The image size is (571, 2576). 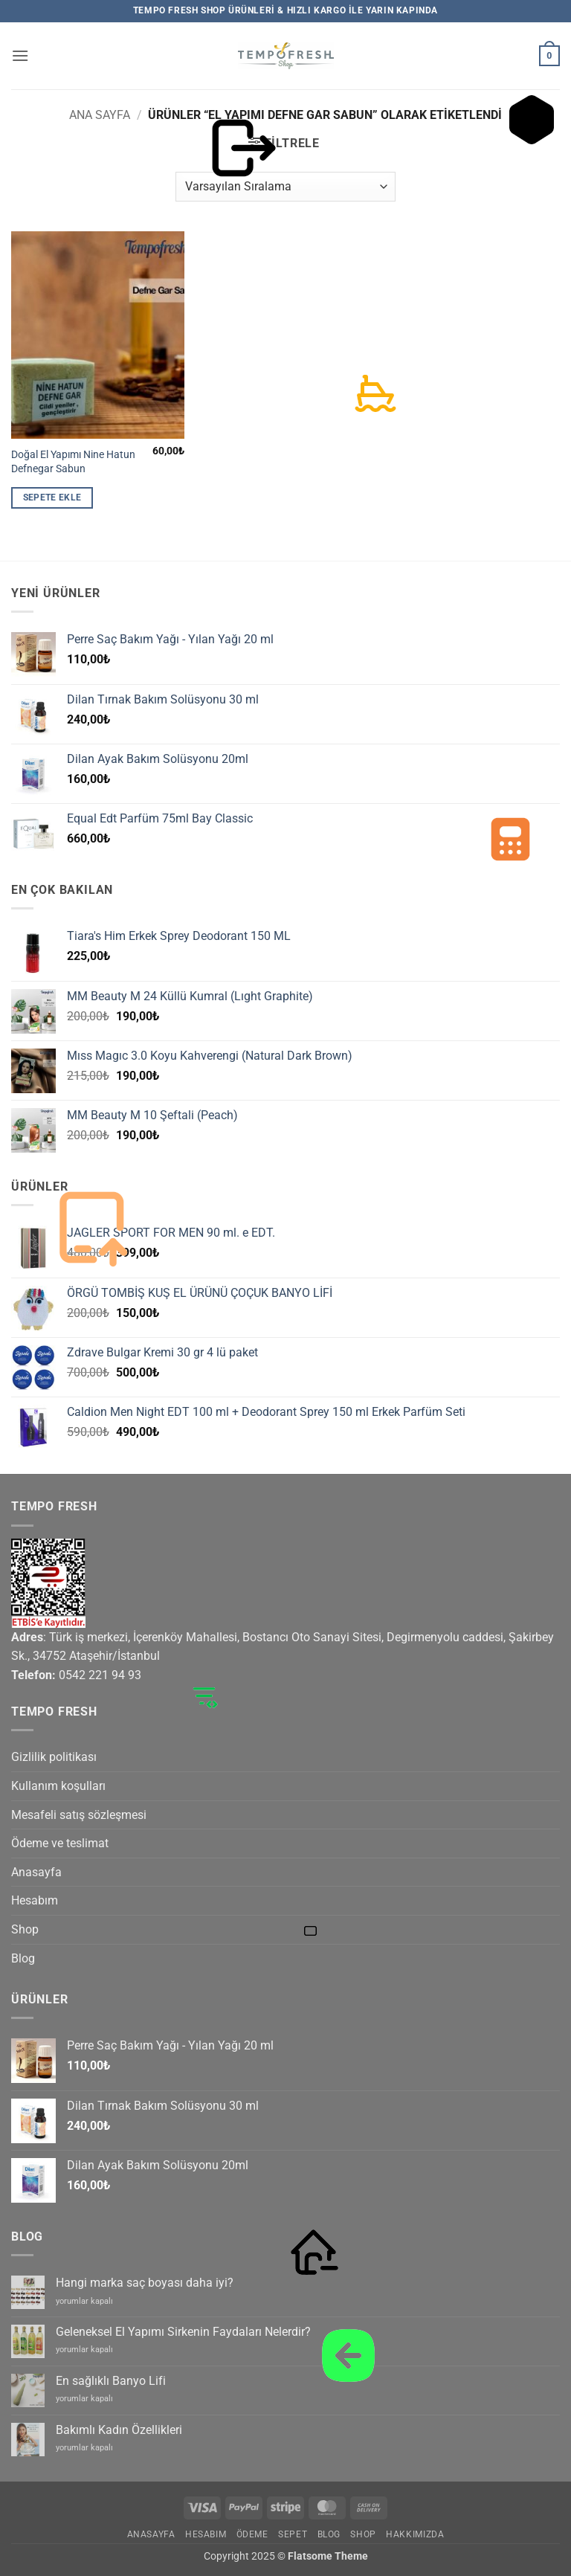 What do you see at coordinates (532, 120) in the screenshot?
I see `indicates a selected or active state` at bounding box center [532, 120].